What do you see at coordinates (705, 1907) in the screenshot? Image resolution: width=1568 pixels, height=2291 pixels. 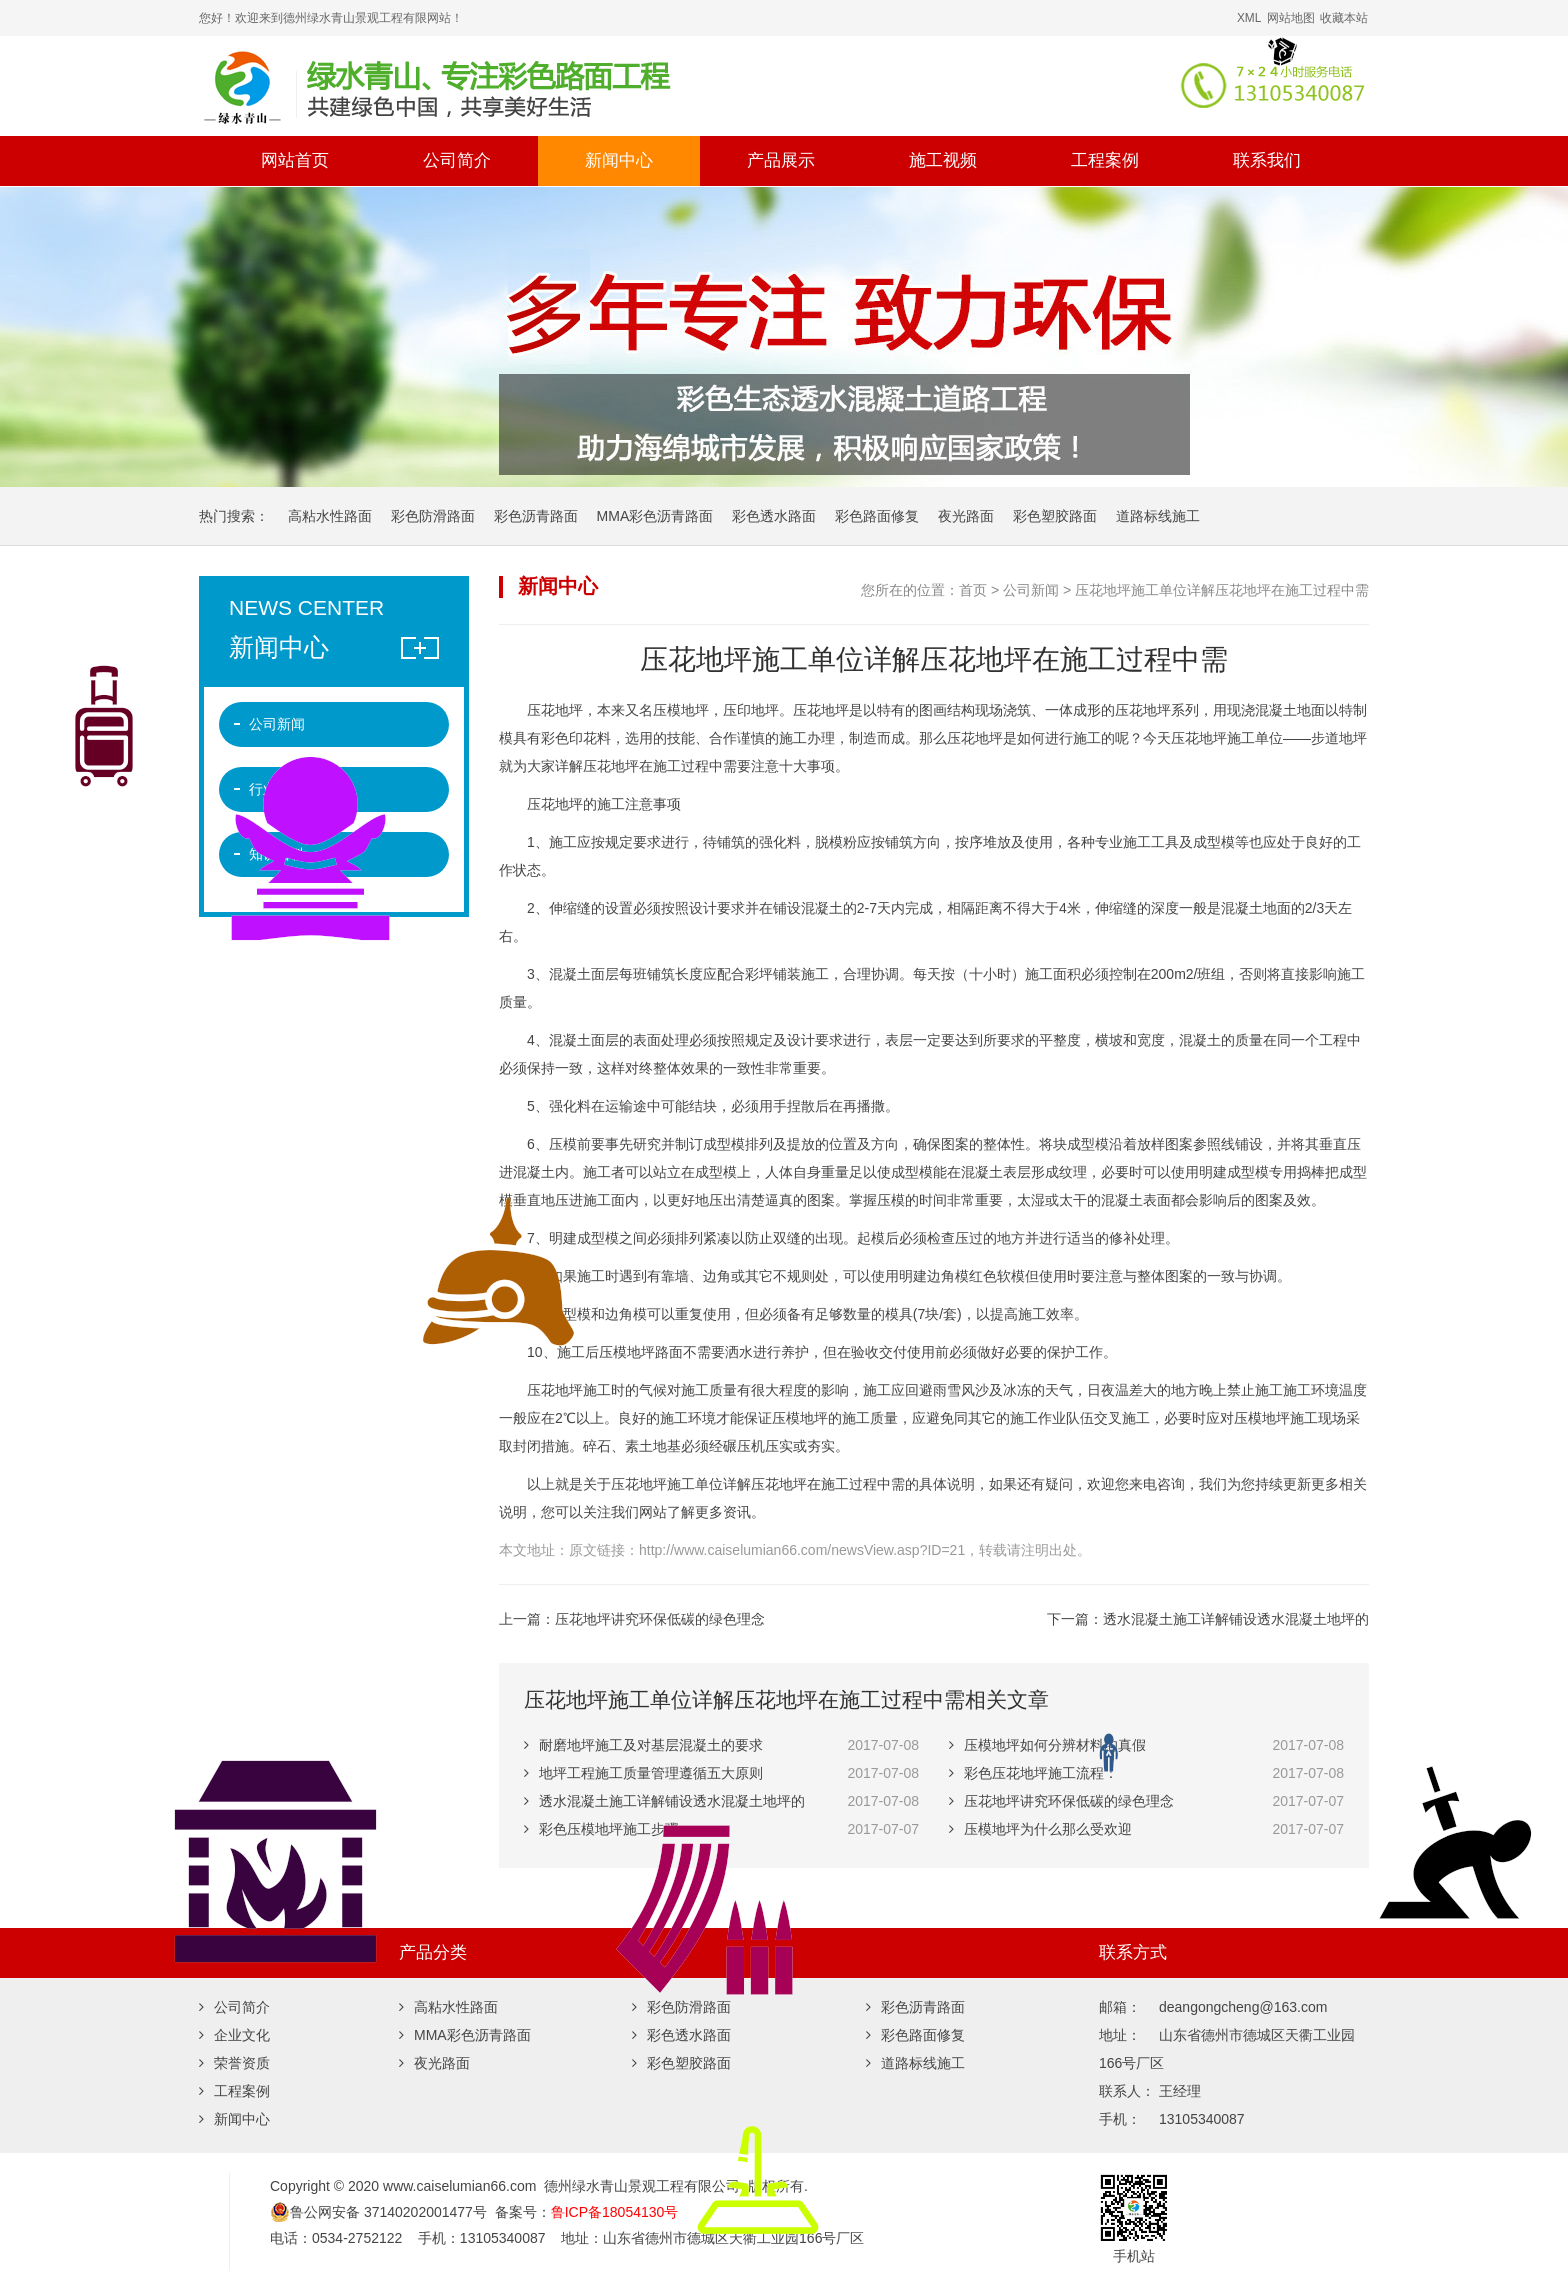 I see `ammunition or magazine inventory in a game` at bounding box center [705, 1907].